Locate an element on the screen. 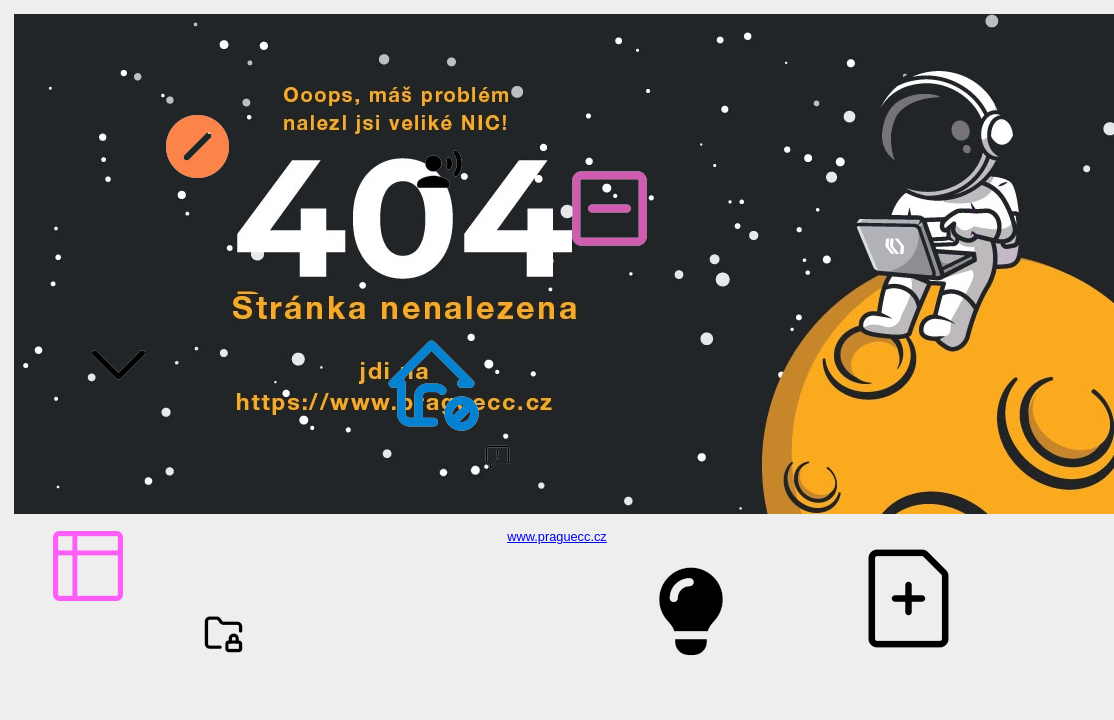  view data in table format is located at coordinates (88, 566).